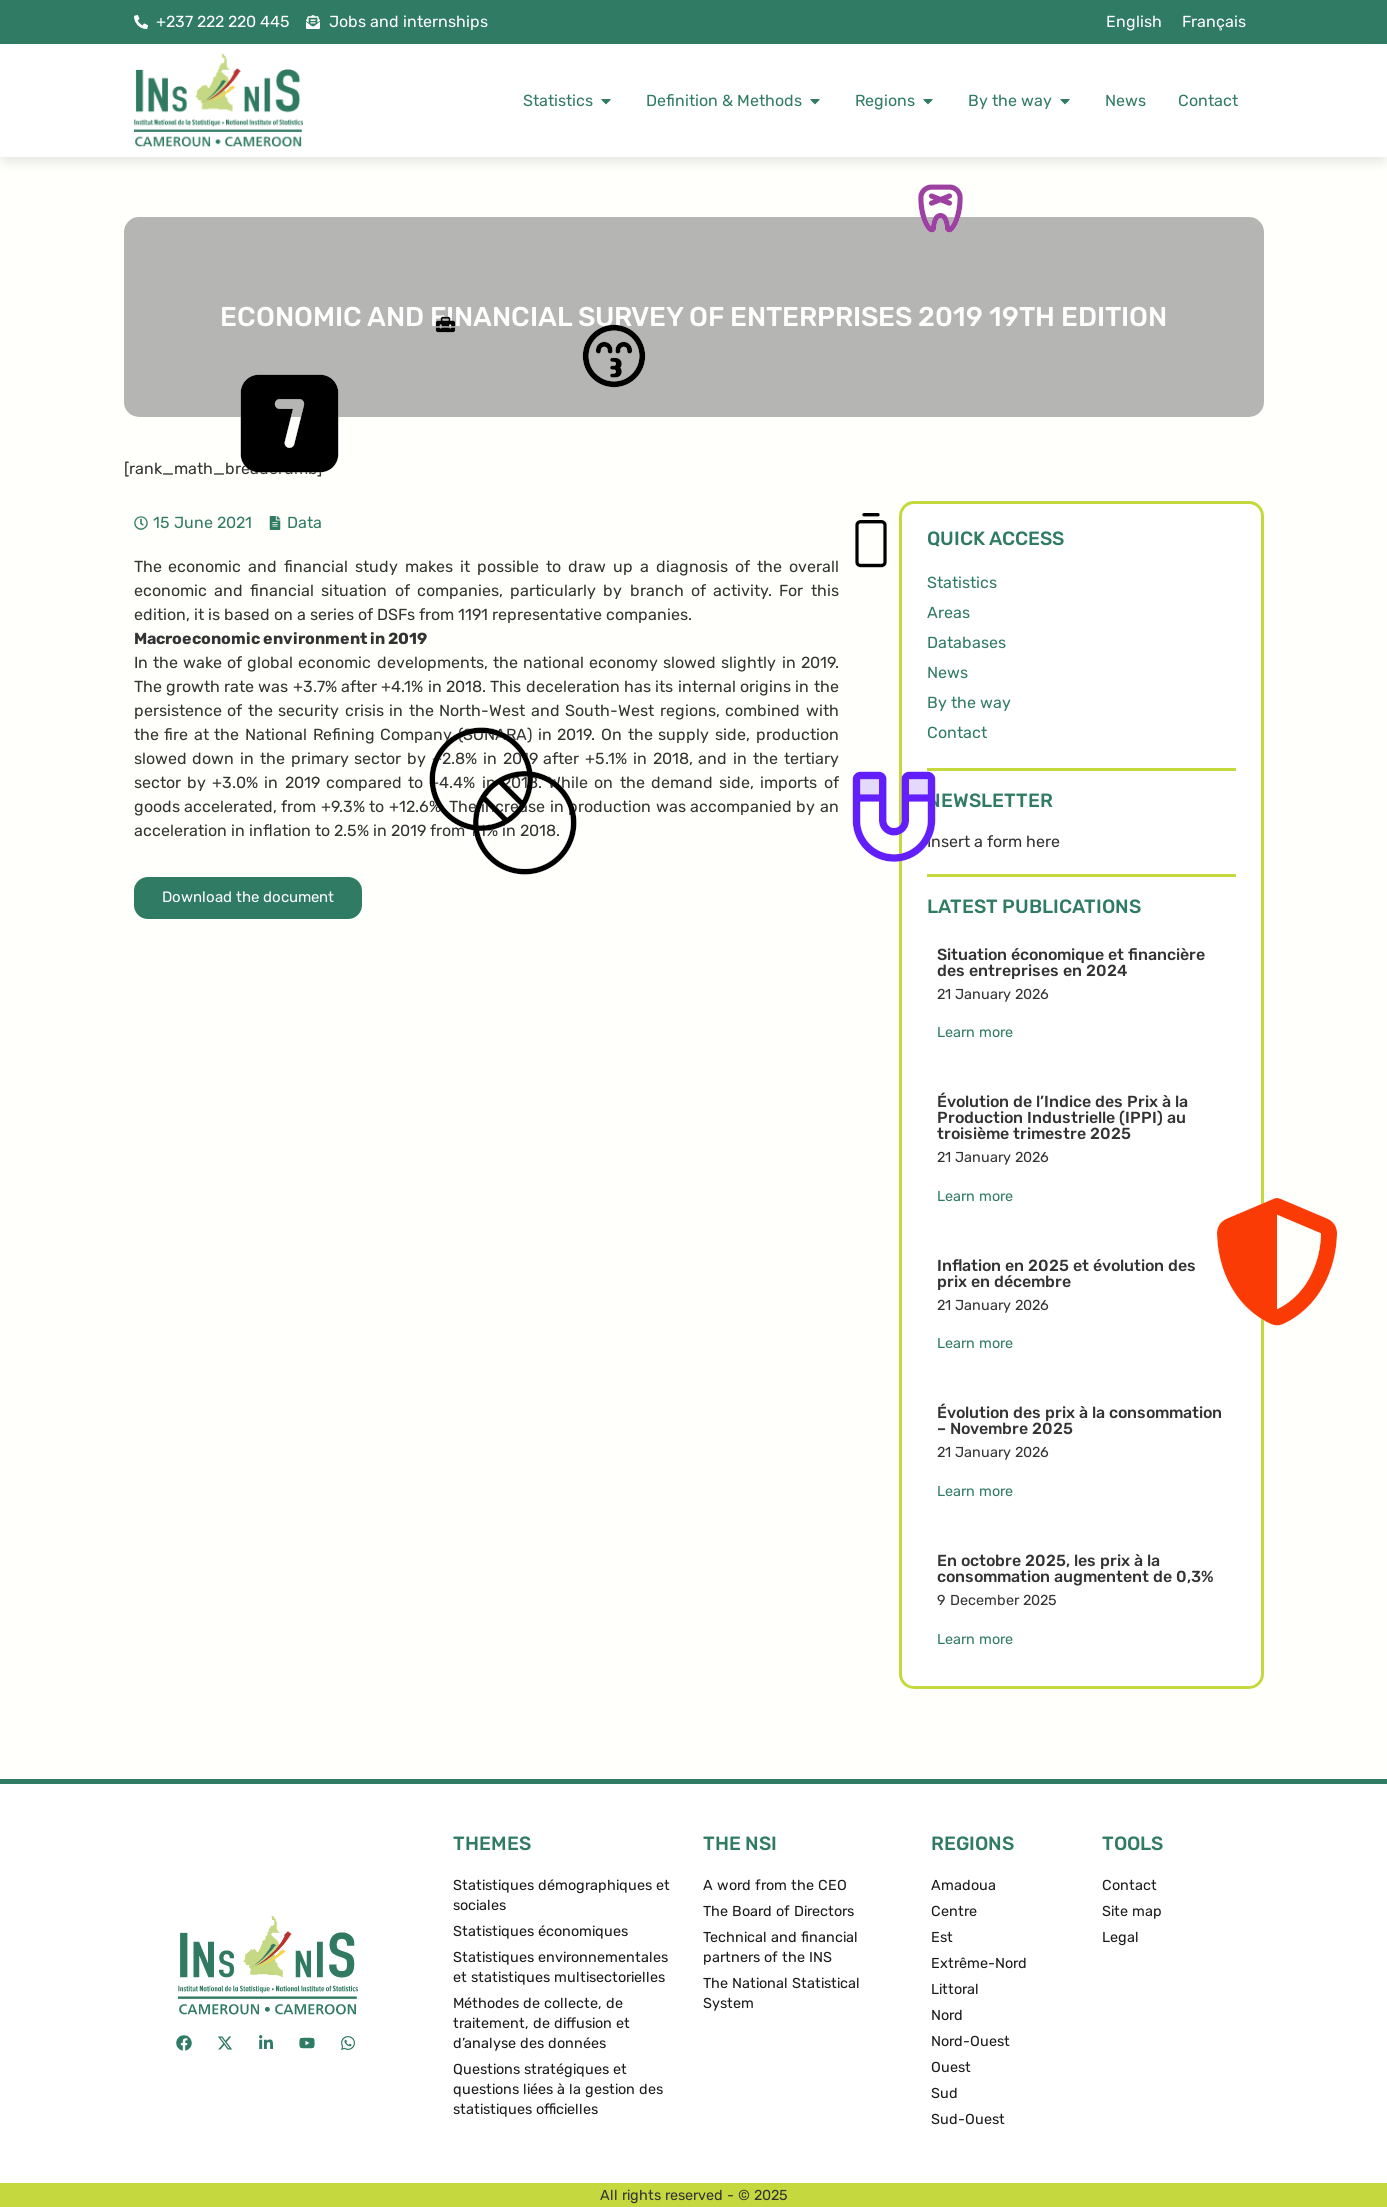 This screenshot has height=2207, width=1387. I want to click on send a kiss or affectionate reaction, so click(614, 356).